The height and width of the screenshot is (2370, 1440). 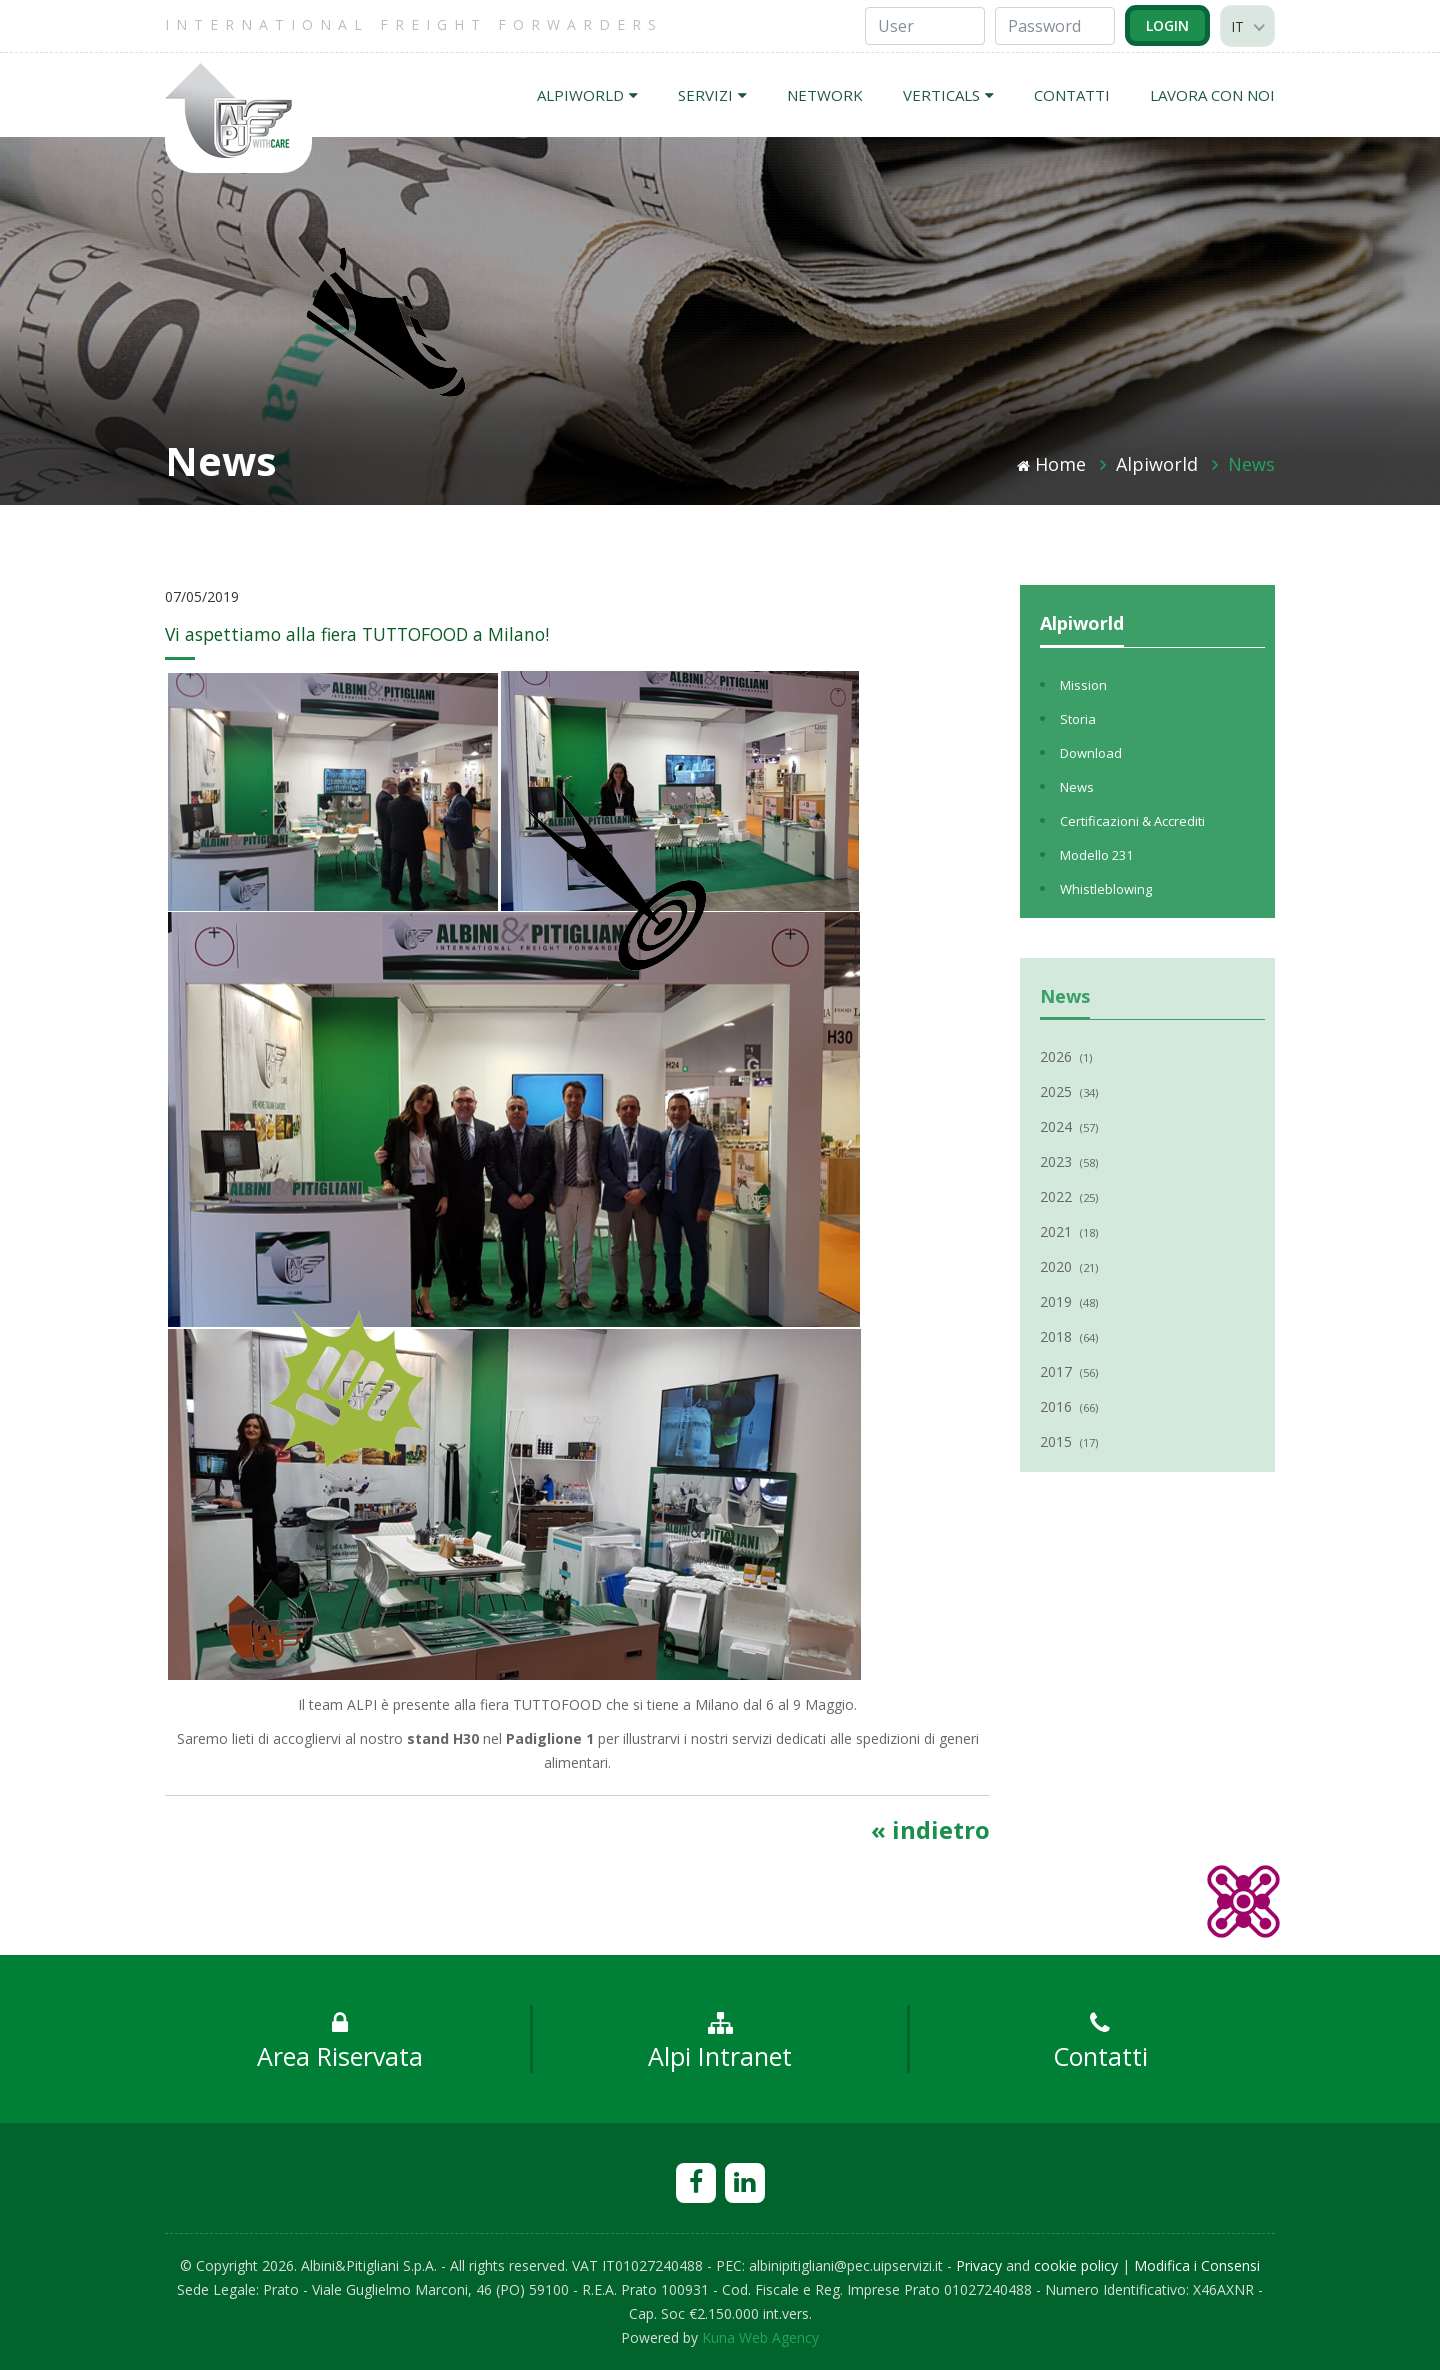 I want to click on a network or connected nodes icon, so click(x=1243, y=1901).